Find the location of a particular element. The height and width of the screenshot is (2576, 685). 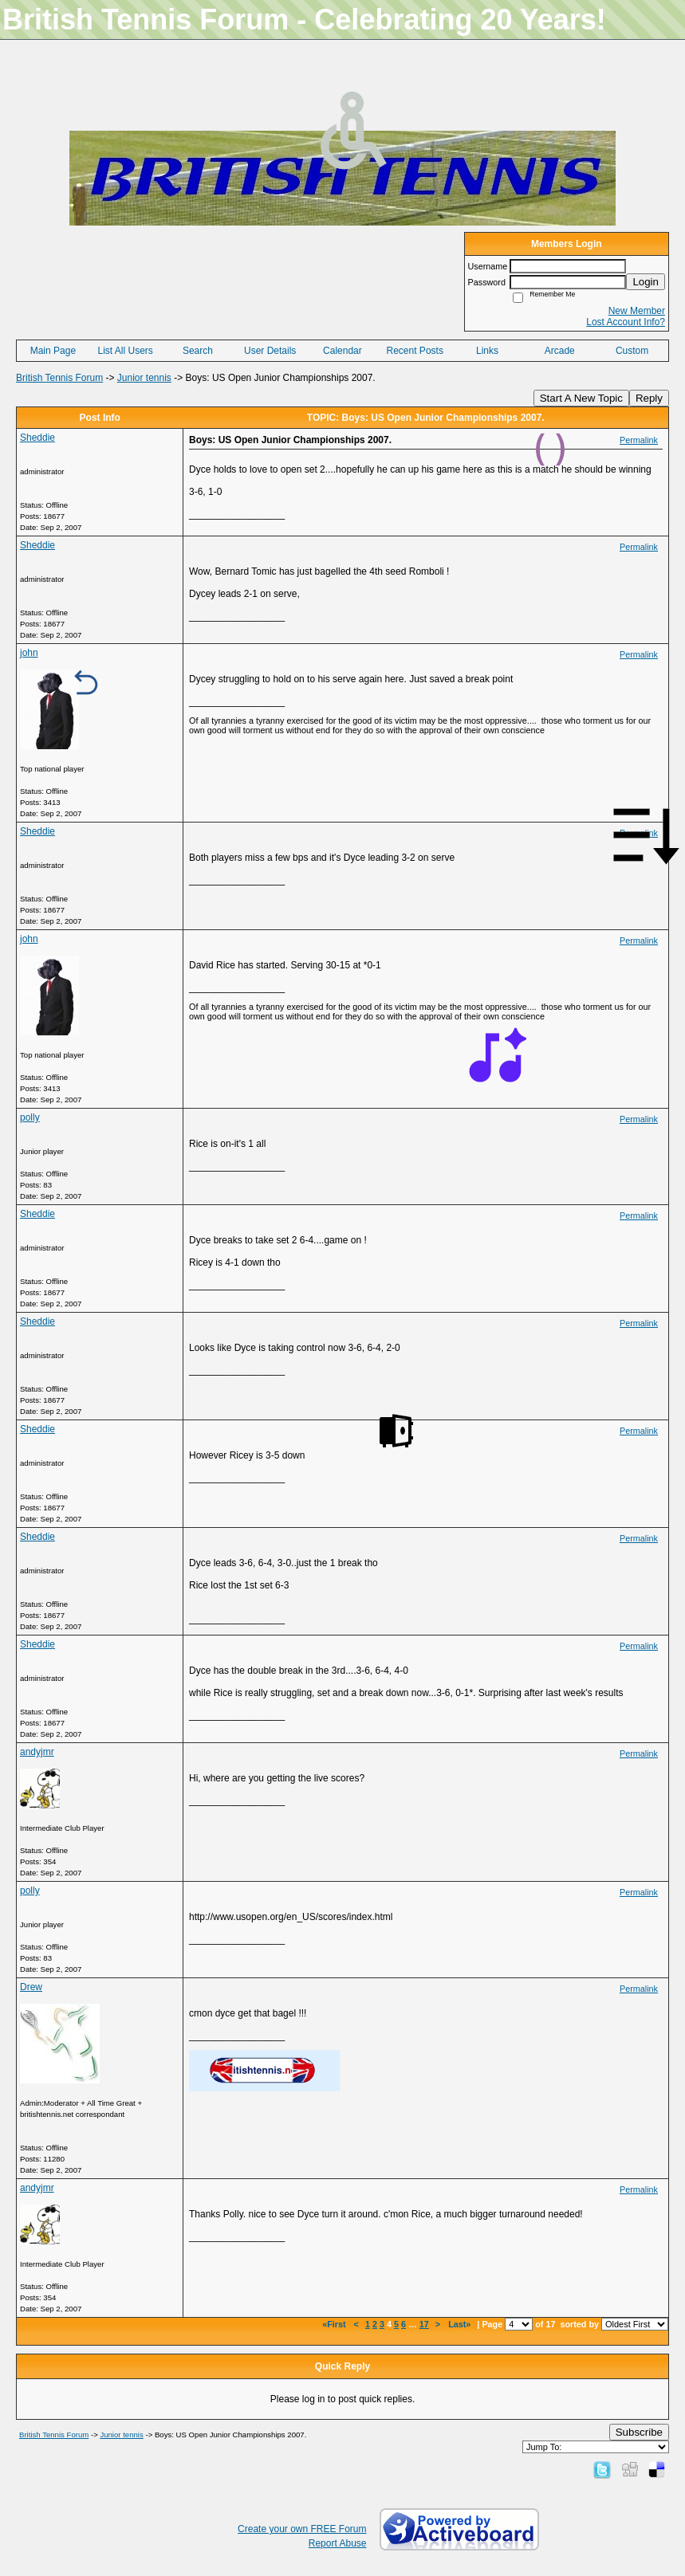

access AI-powered music features is located at coordinates (499, 1058).